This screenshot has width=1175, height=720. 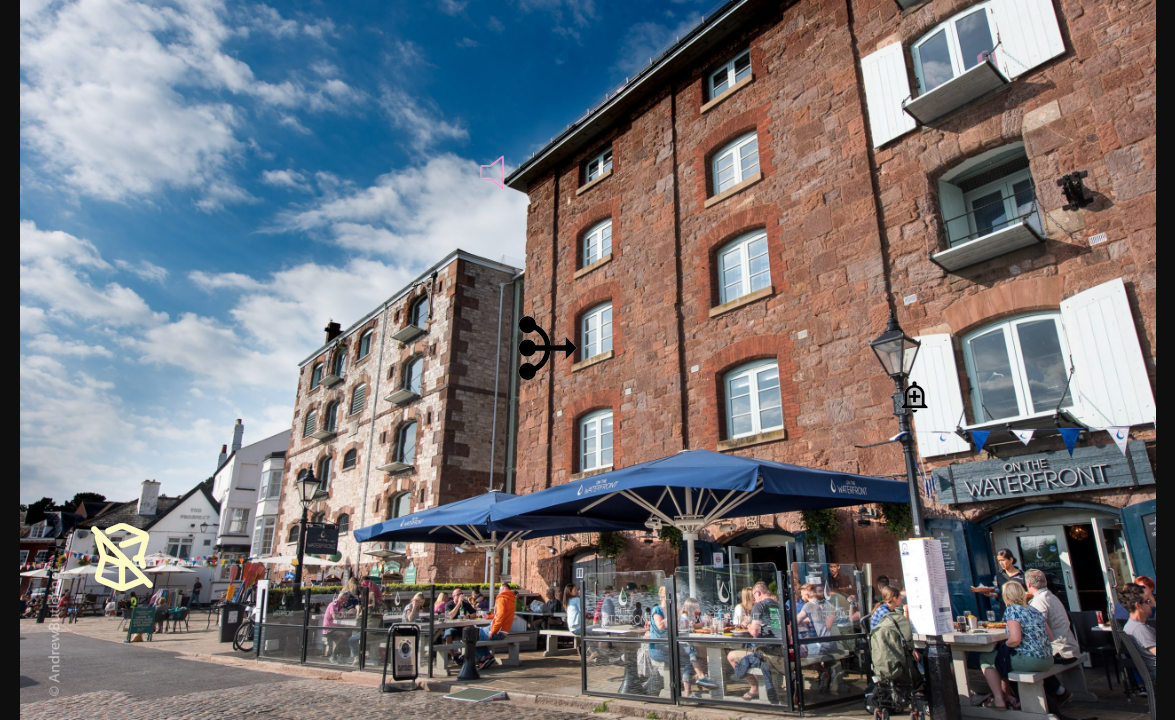 What do you see at coordinates (497, 172) in the screenshot?
I see `speaker with no audio output` at bounding box center [497, 172].